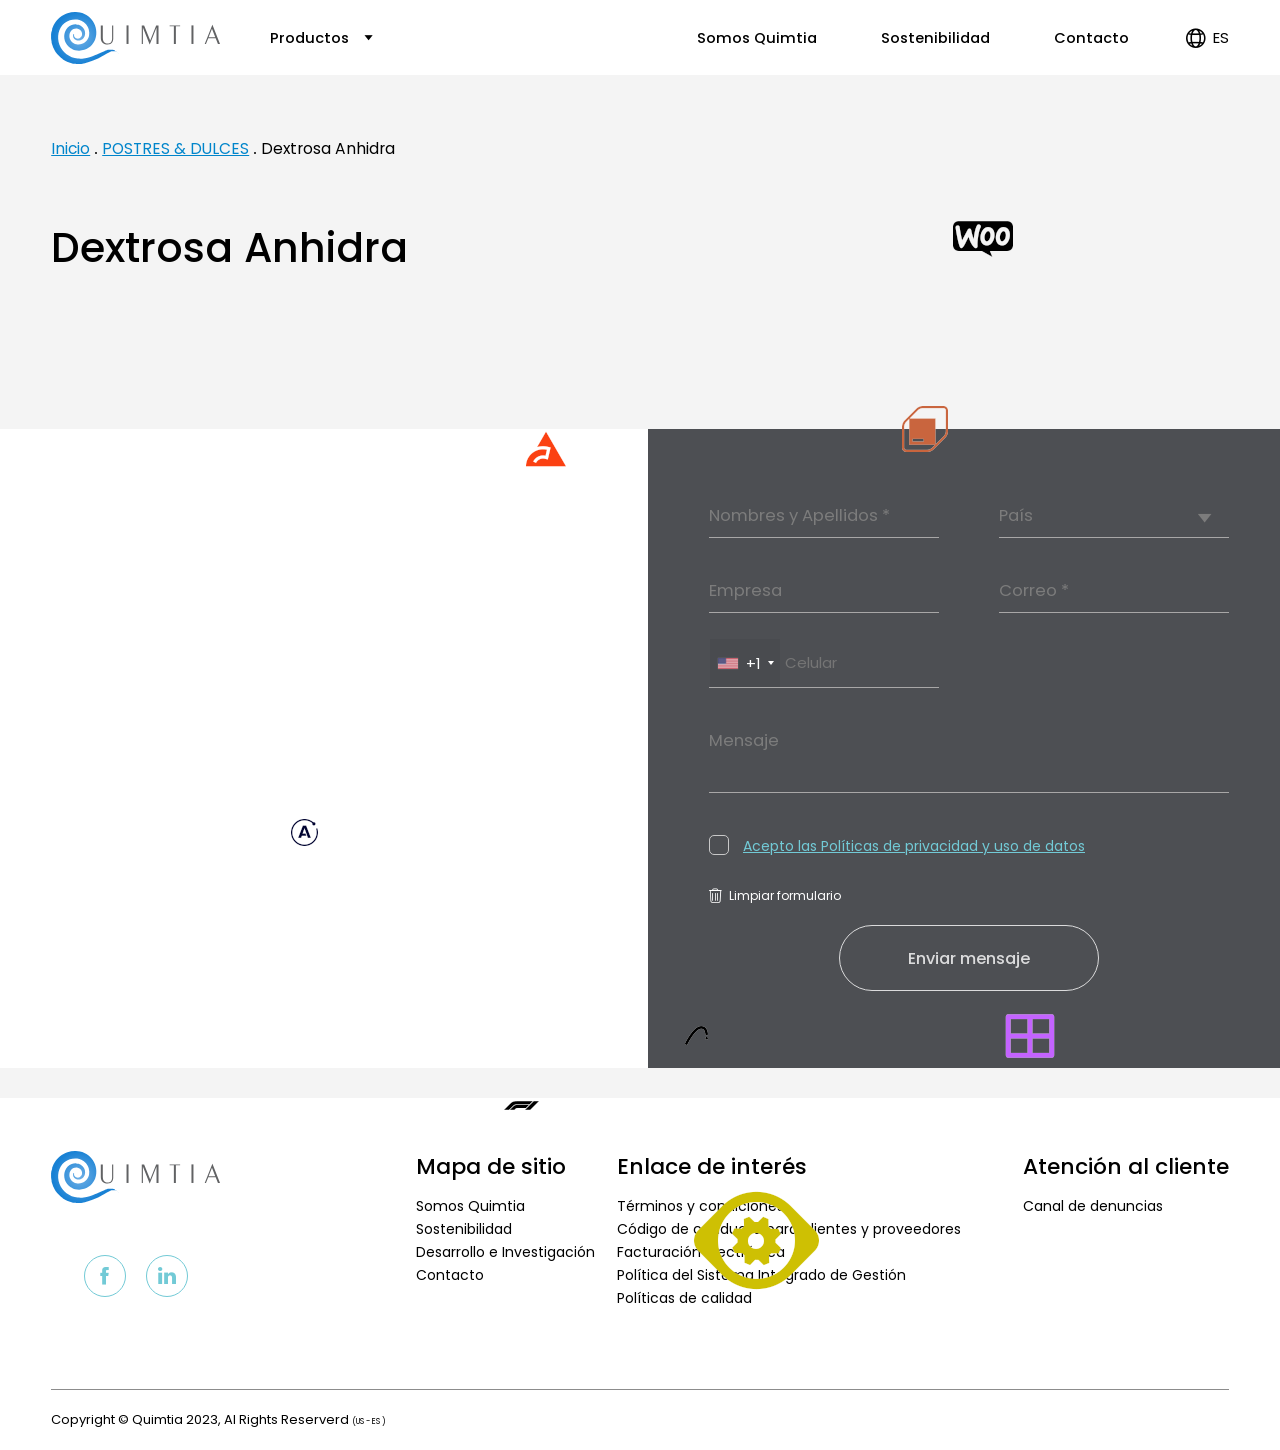 The height and width of the screenshot is (1450, 1280). What do you see at coordinates (1030, 1036) in the screenshot?
I see `switch to grid view layout` at bounding box center [1030, 1036].